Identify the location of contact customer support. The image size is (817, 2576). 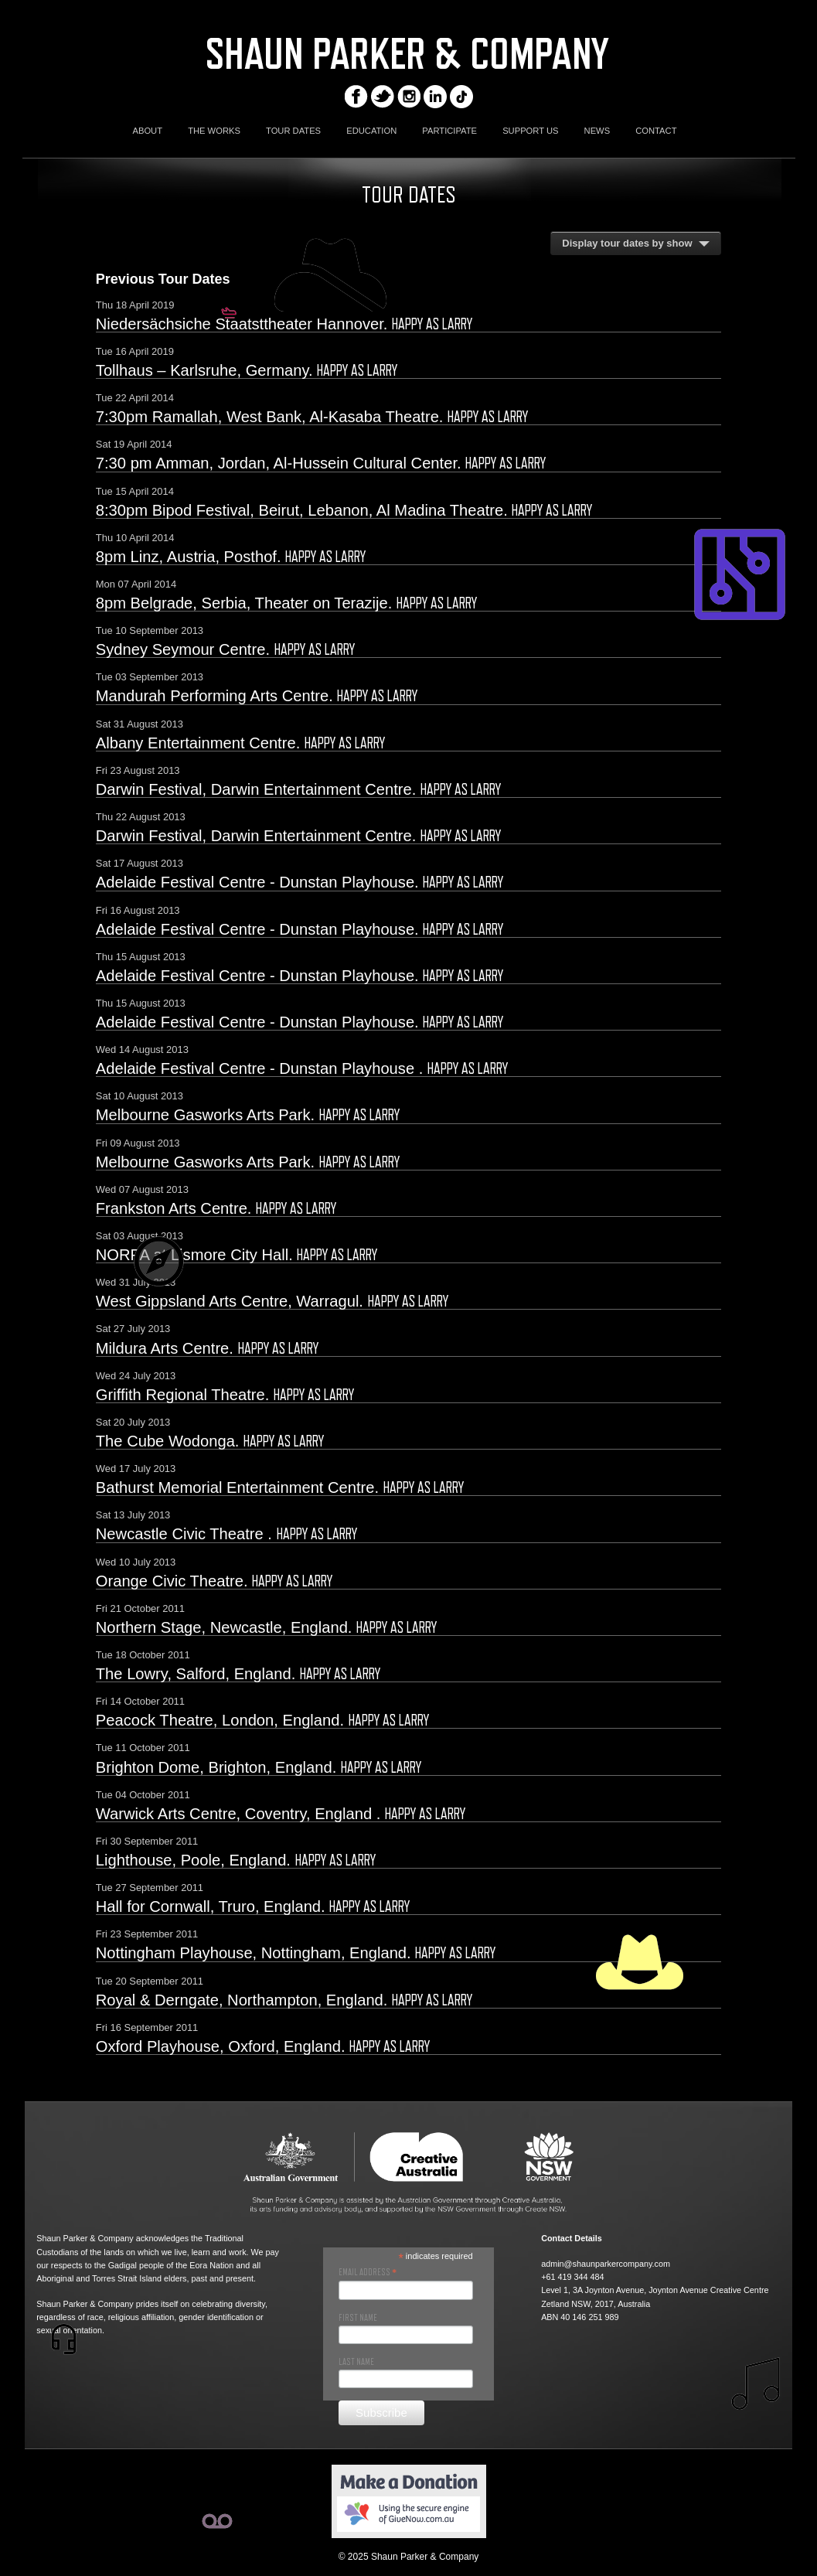
(63, 2339).